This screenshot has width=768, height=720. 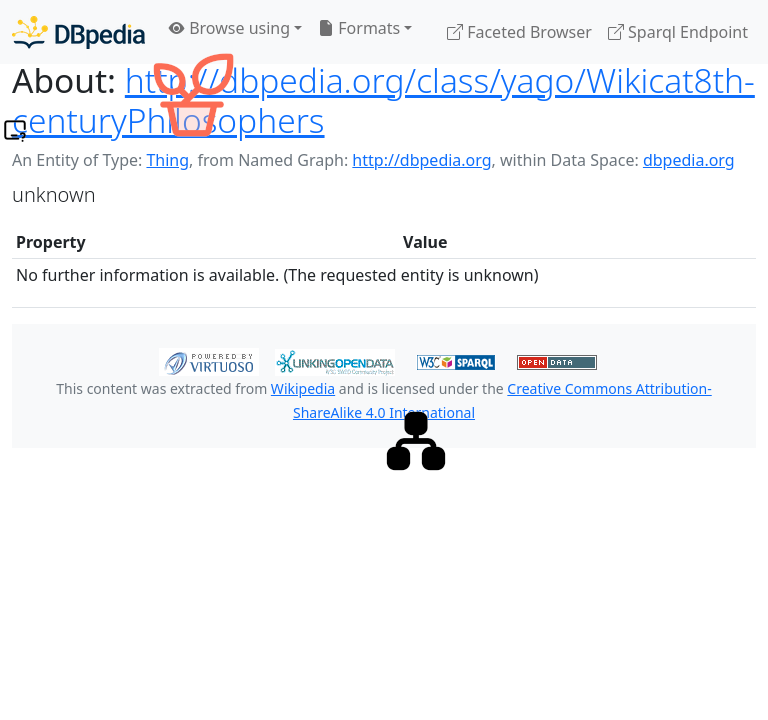 I want to click on tablet device help or support, so click(x=15, y=130).